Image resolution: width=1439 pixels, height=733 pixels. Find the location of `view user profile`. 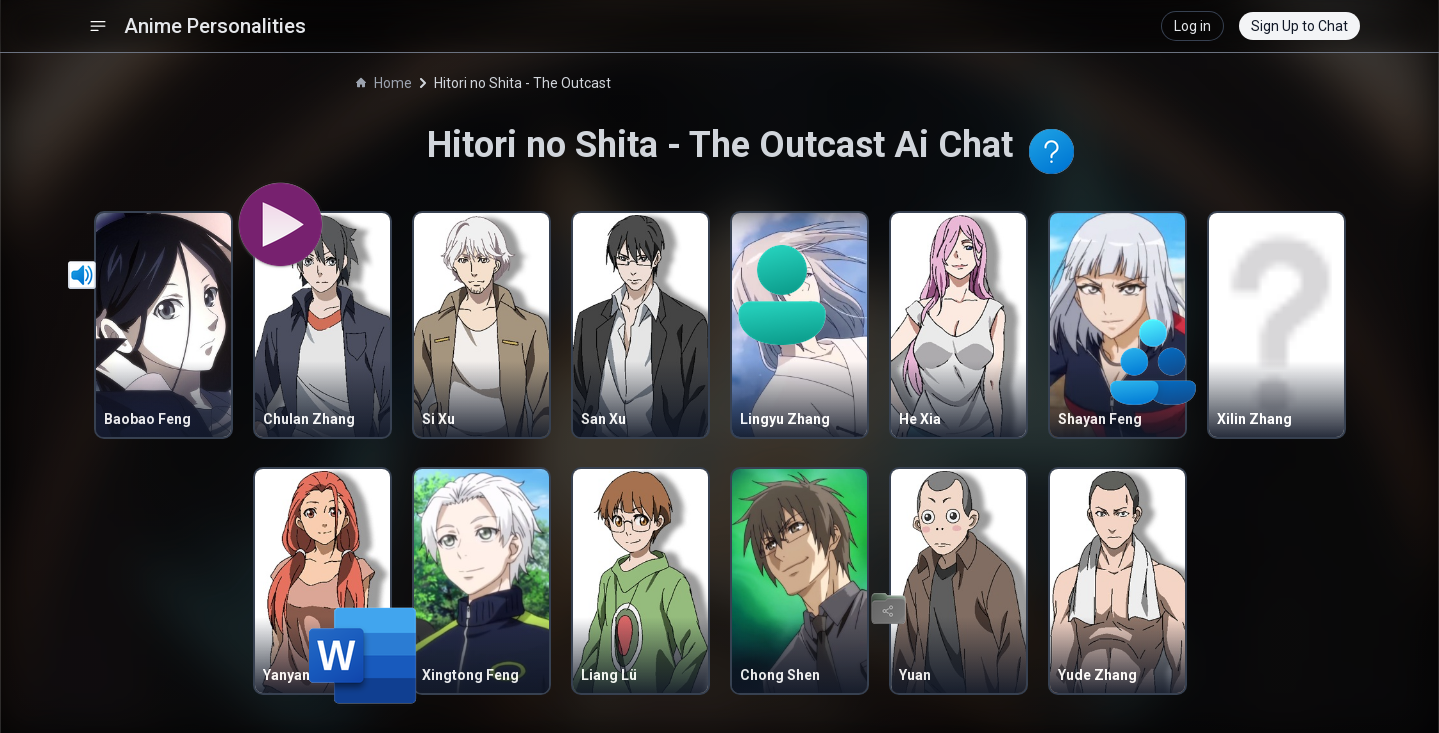

view user profile is located at coordinates (782, 295).